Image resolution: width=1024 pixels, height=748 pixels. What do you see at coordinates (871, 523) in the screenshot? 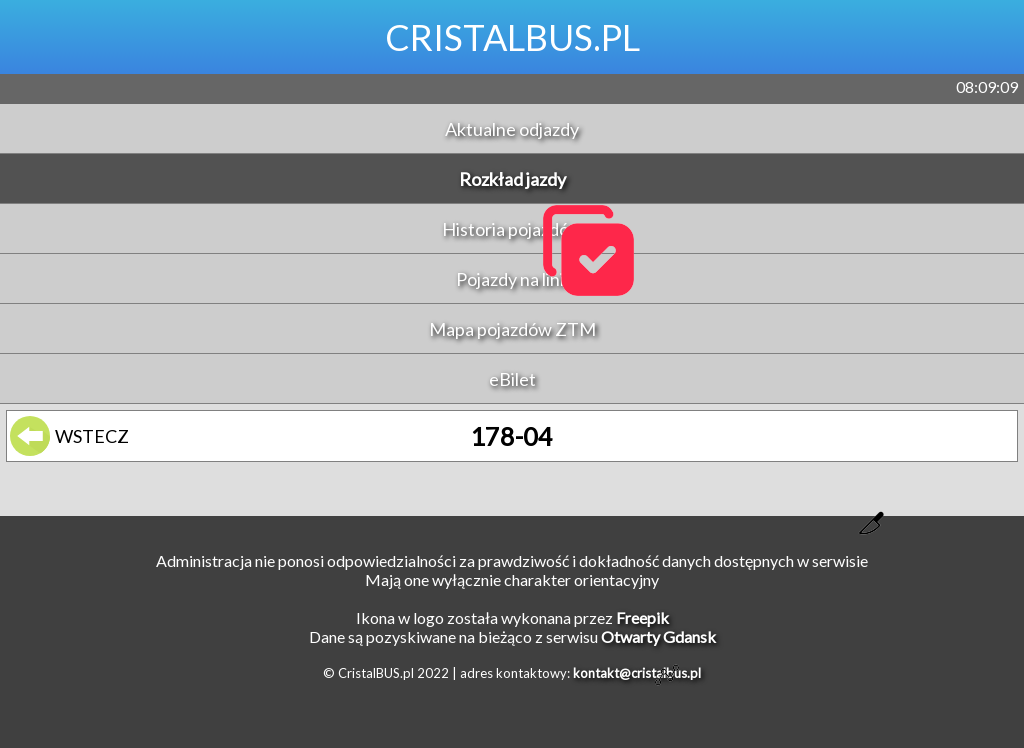
I see `access kitchen or cooking tools` at bounding box center [871, 523].